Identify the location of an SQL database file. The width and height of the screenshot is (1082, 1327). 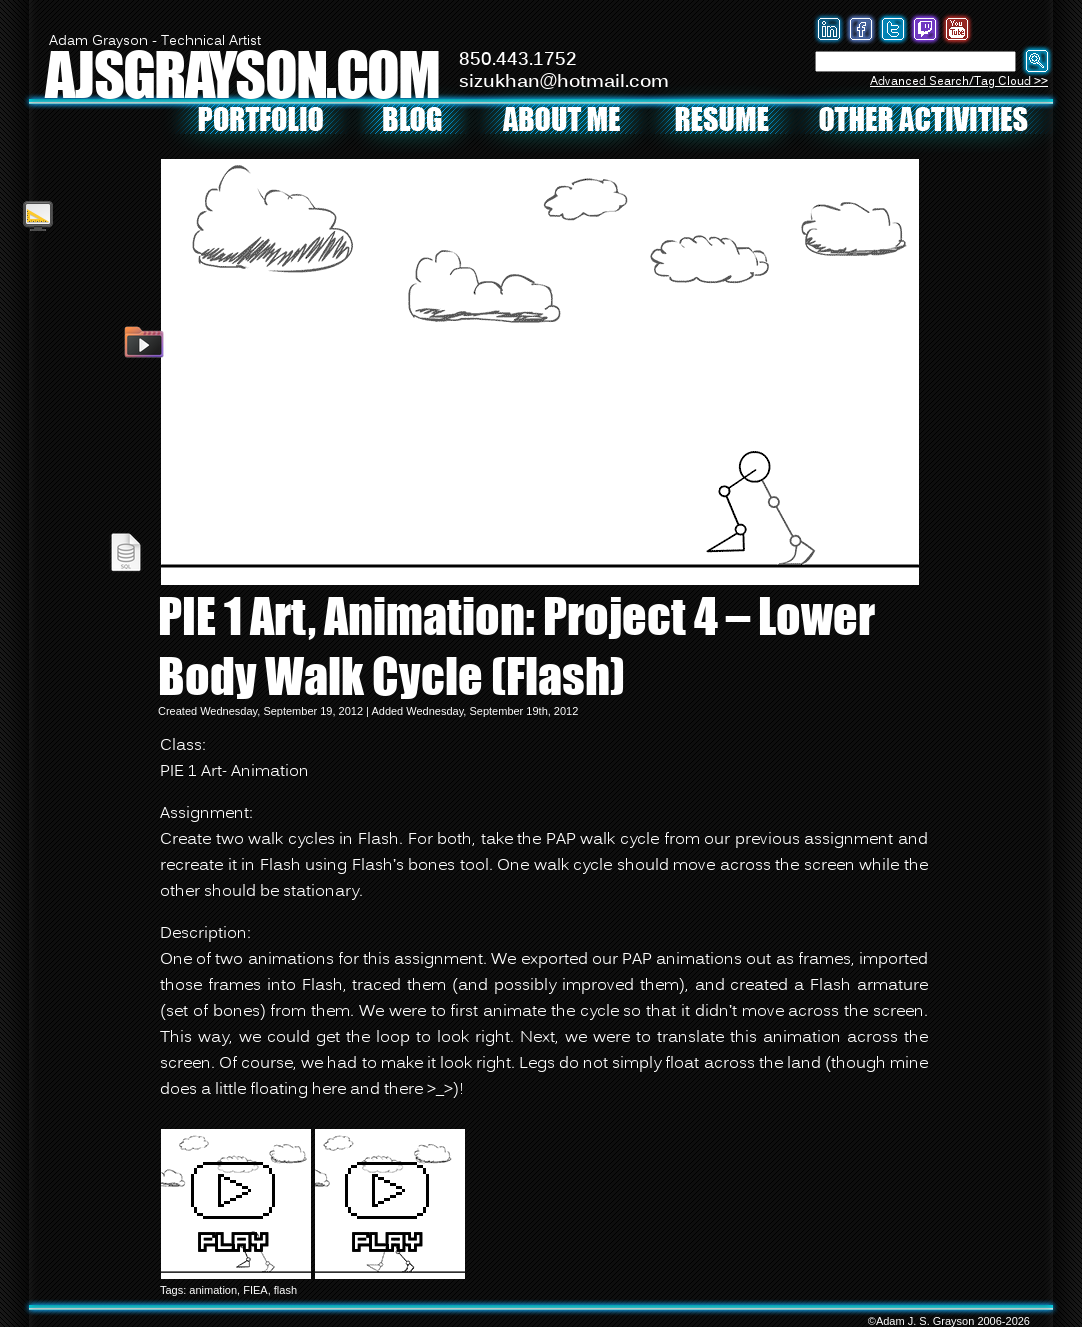
(126, 553).